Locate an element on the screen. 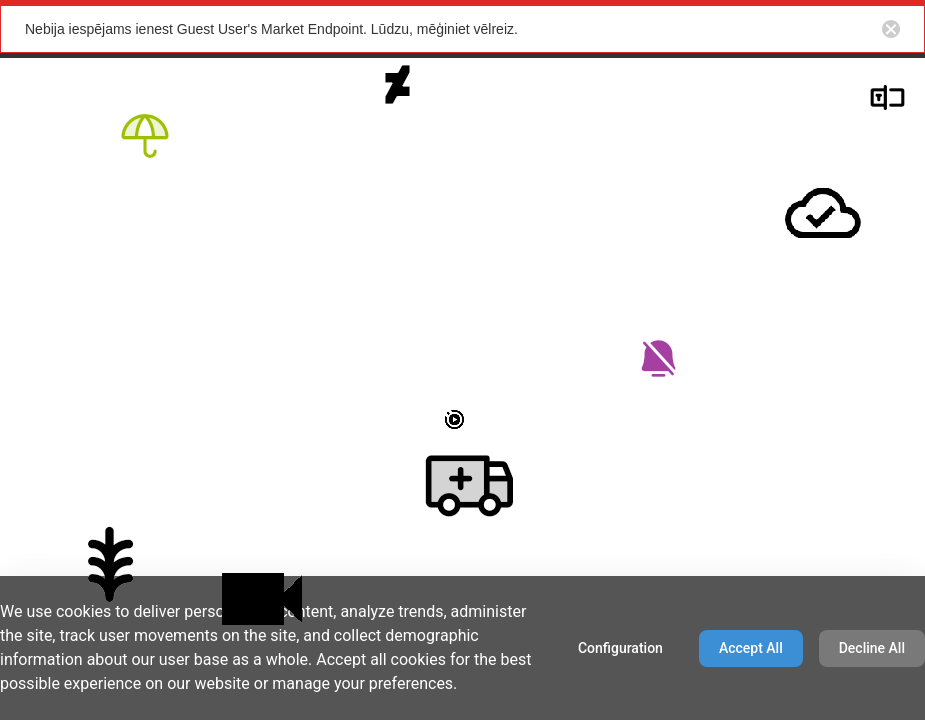 This screenshot has height=720, width=925. view weather protection or rain forecast is located at coordinates (145, 136).